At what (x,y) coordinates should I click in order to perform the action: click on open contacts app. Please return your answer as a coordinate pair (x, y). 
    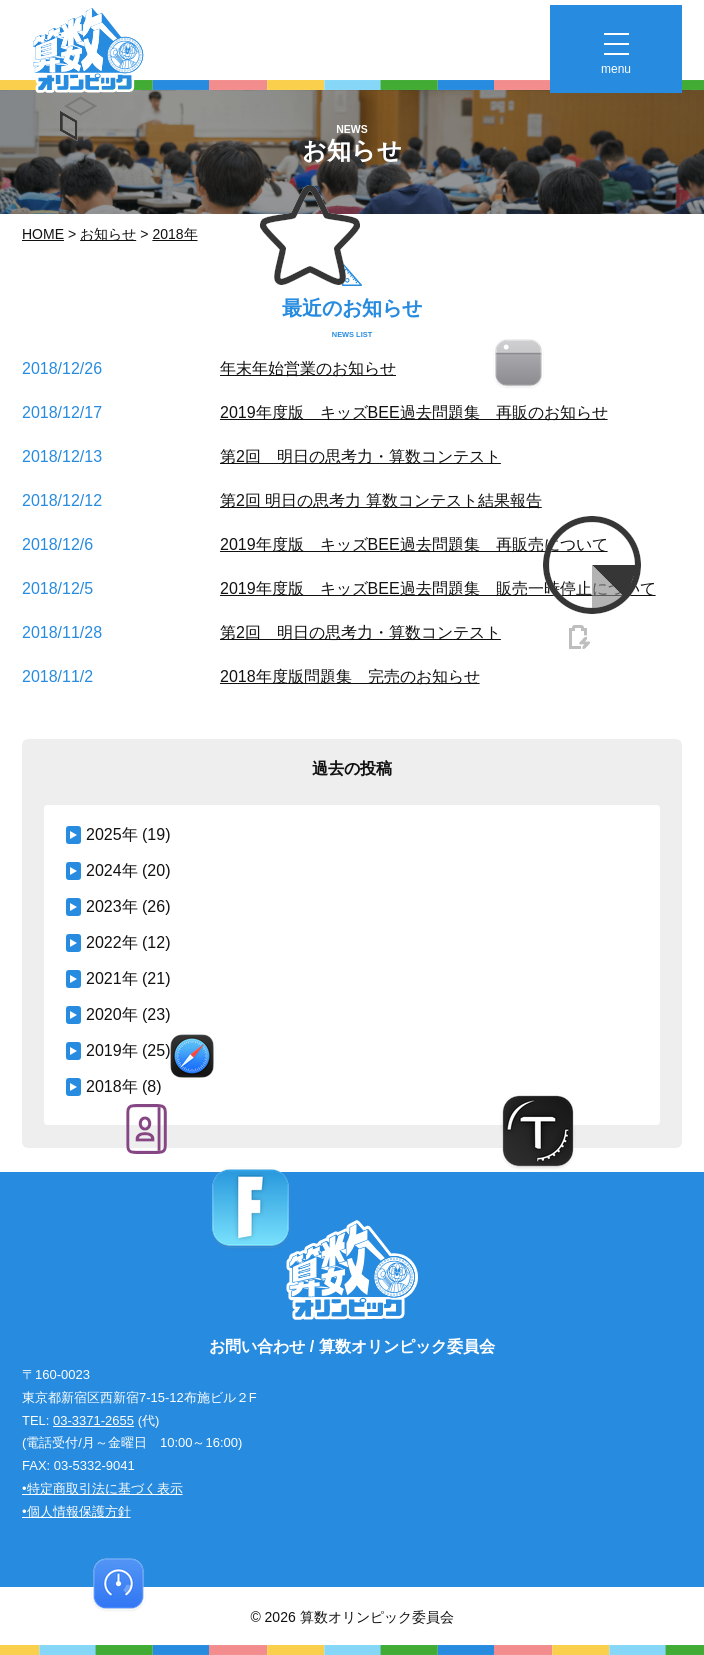
    Looking at the image, I should click on (145, 1129).